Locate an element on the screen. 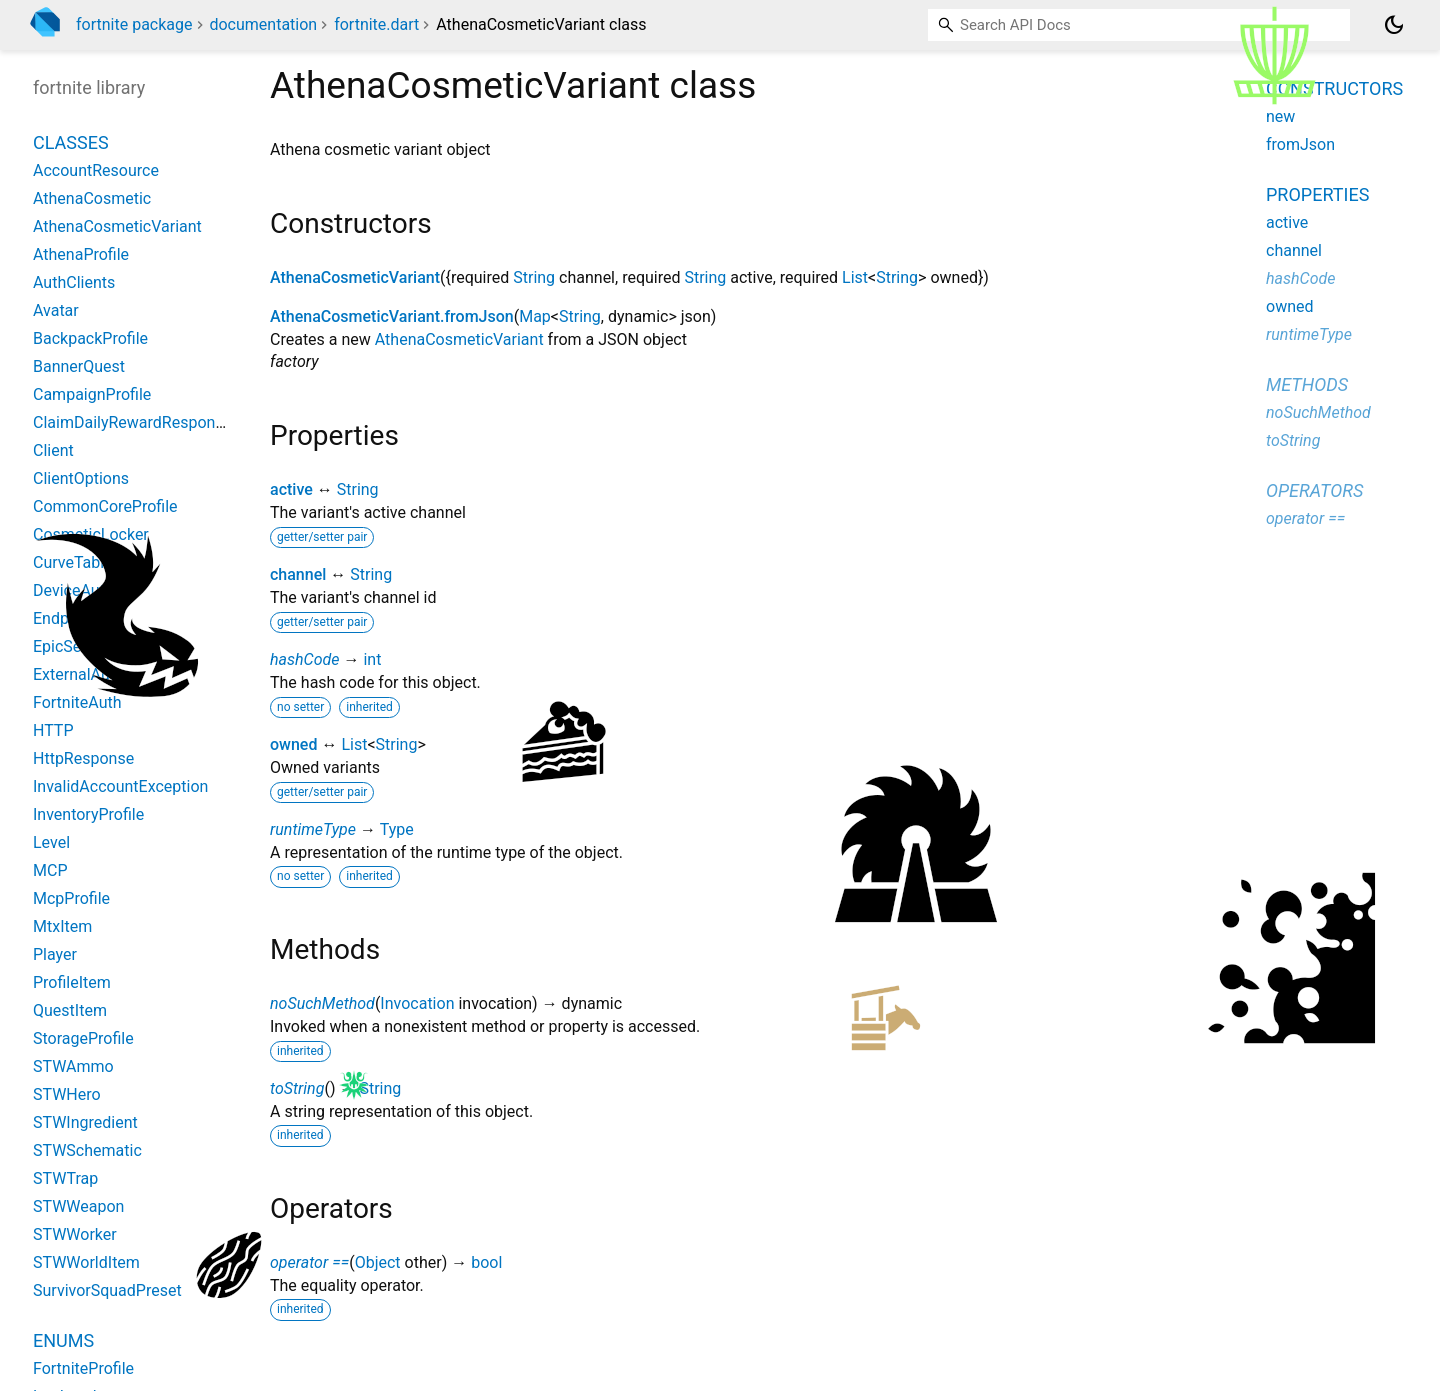  access the stable or horse shelter is located at coordinates (887, 1015).